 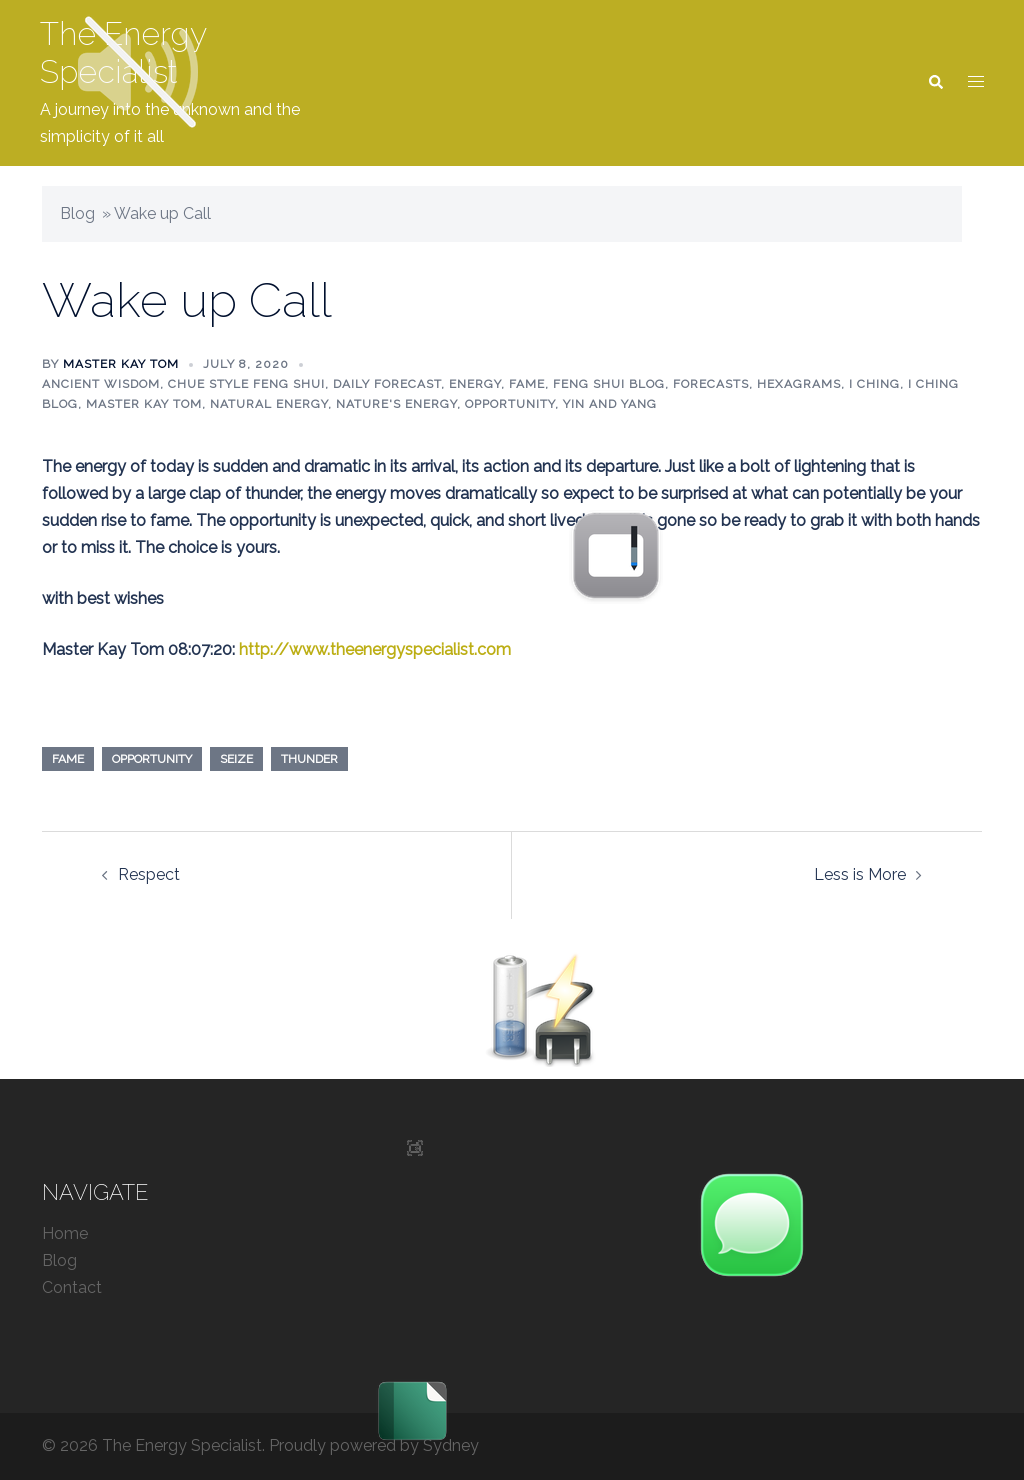 What do you see at coordinates (616, 557) in the screenshot?
I see `access tablet and display preferences` at bounding box center [616, 557].